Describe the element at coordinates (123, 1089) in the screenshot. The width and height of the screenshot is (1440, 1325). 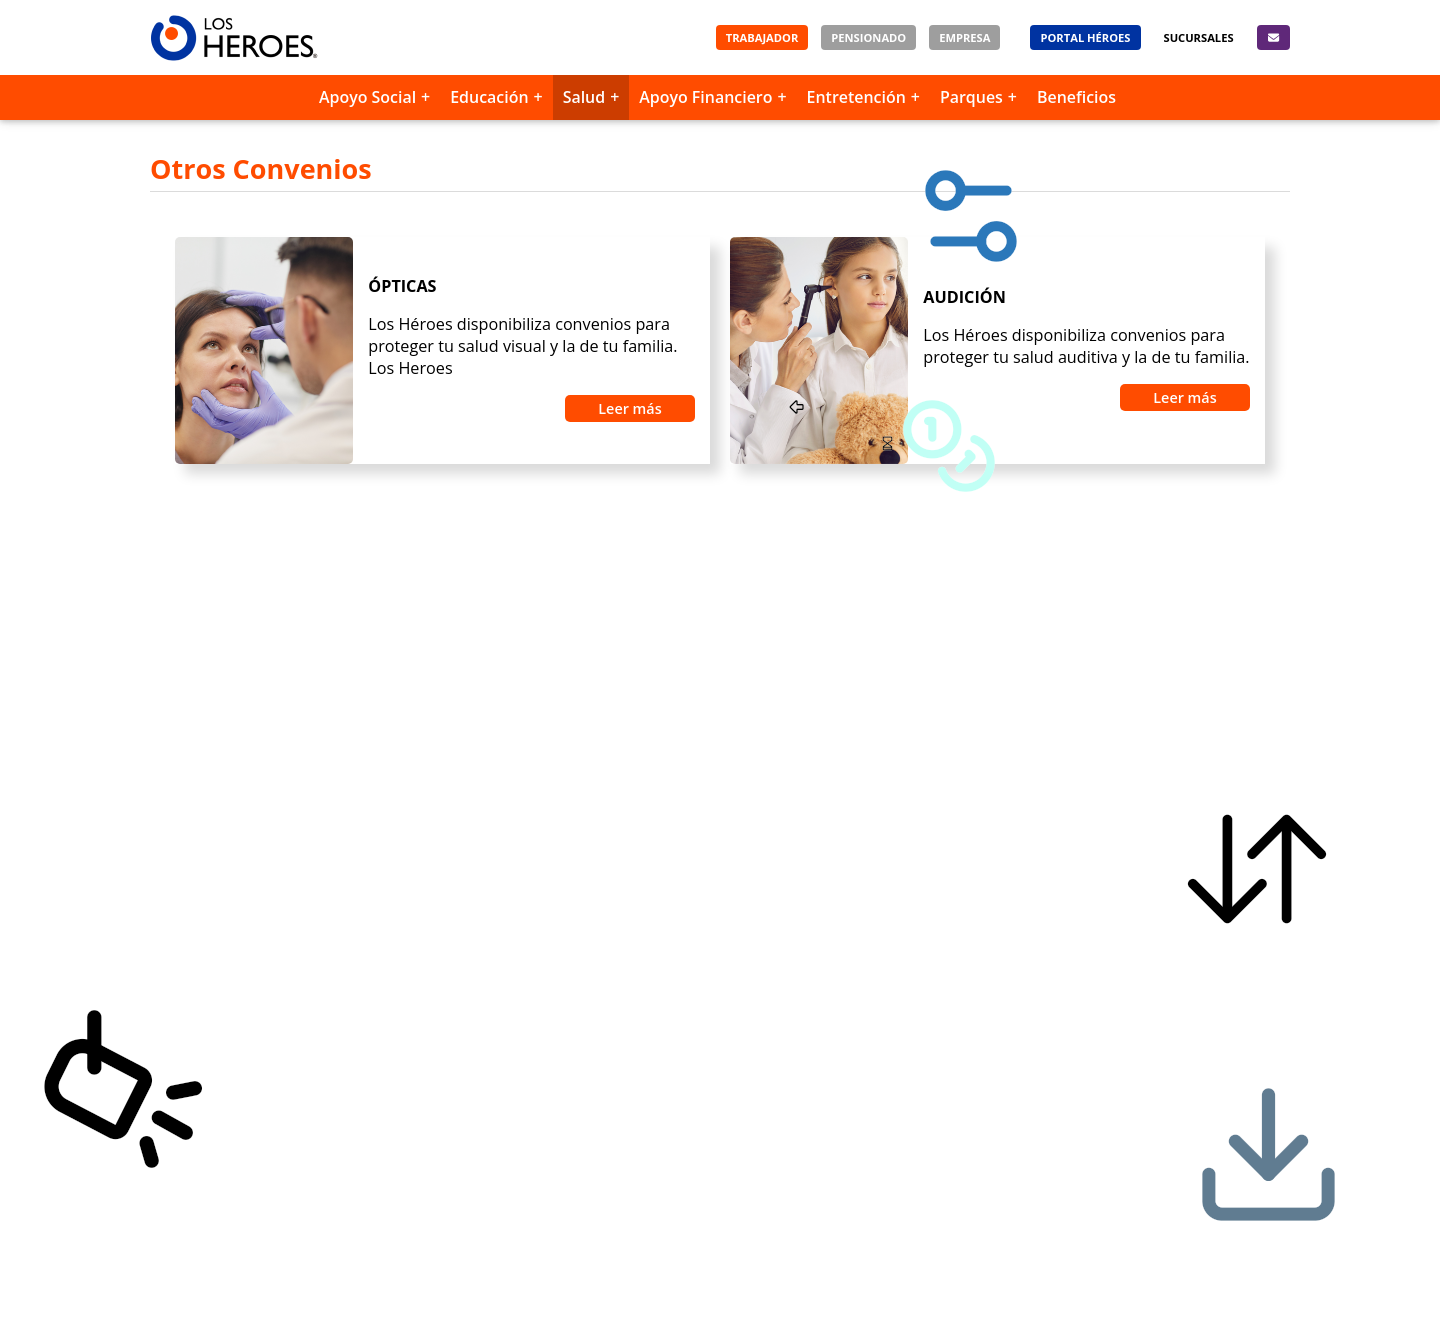
I see `spotlight or highlight feature` at that location.